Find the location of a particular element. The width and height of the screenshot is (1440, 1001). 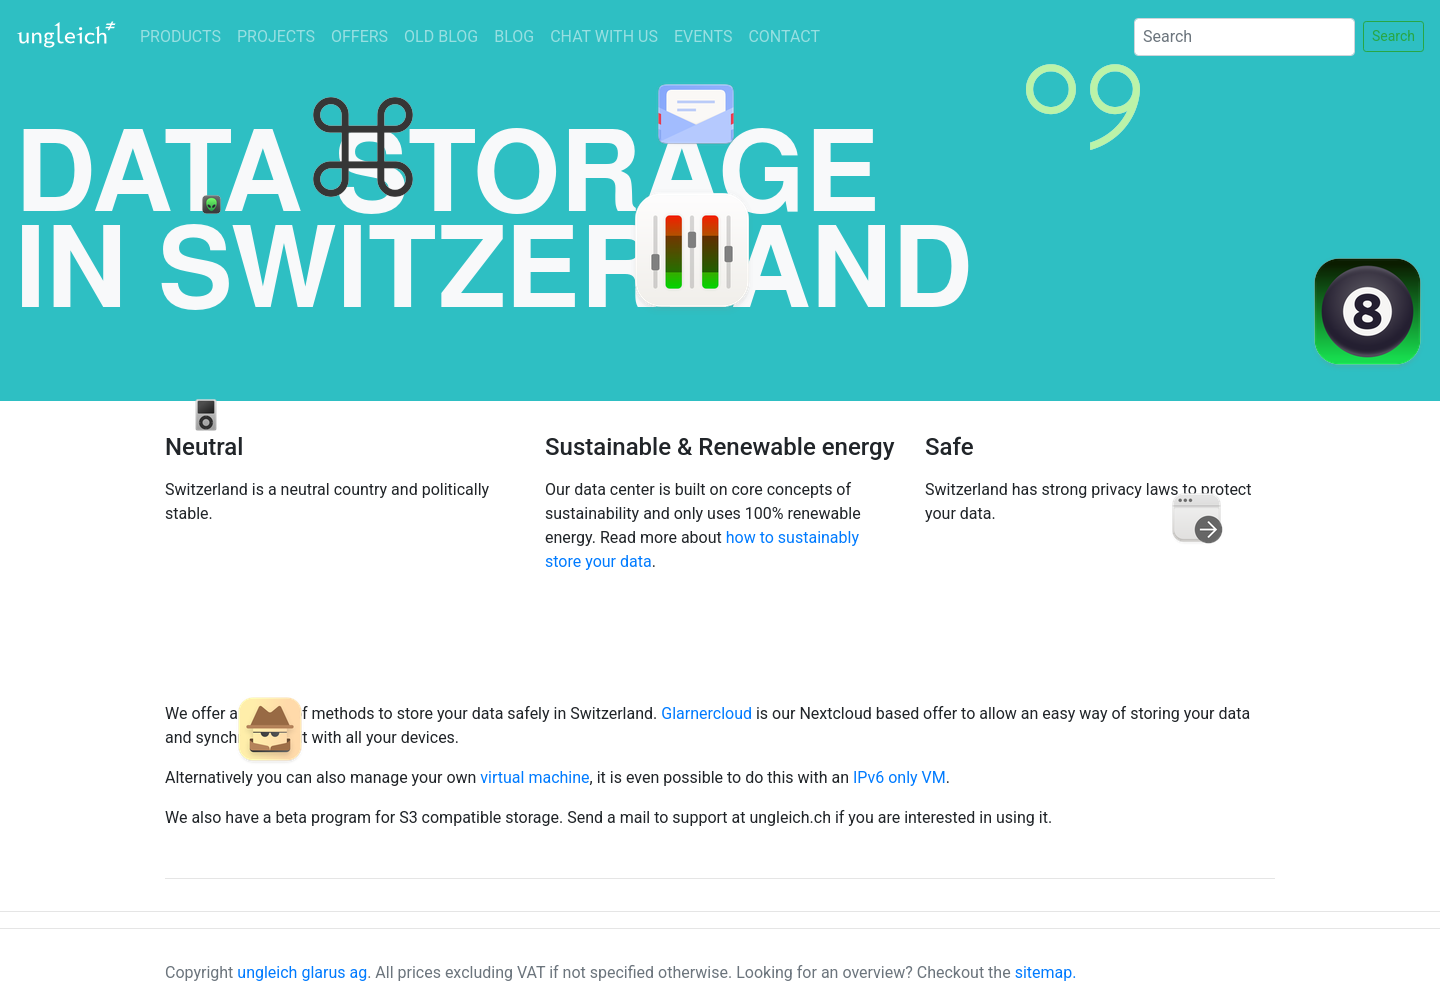

indicates punctuation input mode is active in fcitx is located at coordinates (1083, 107).